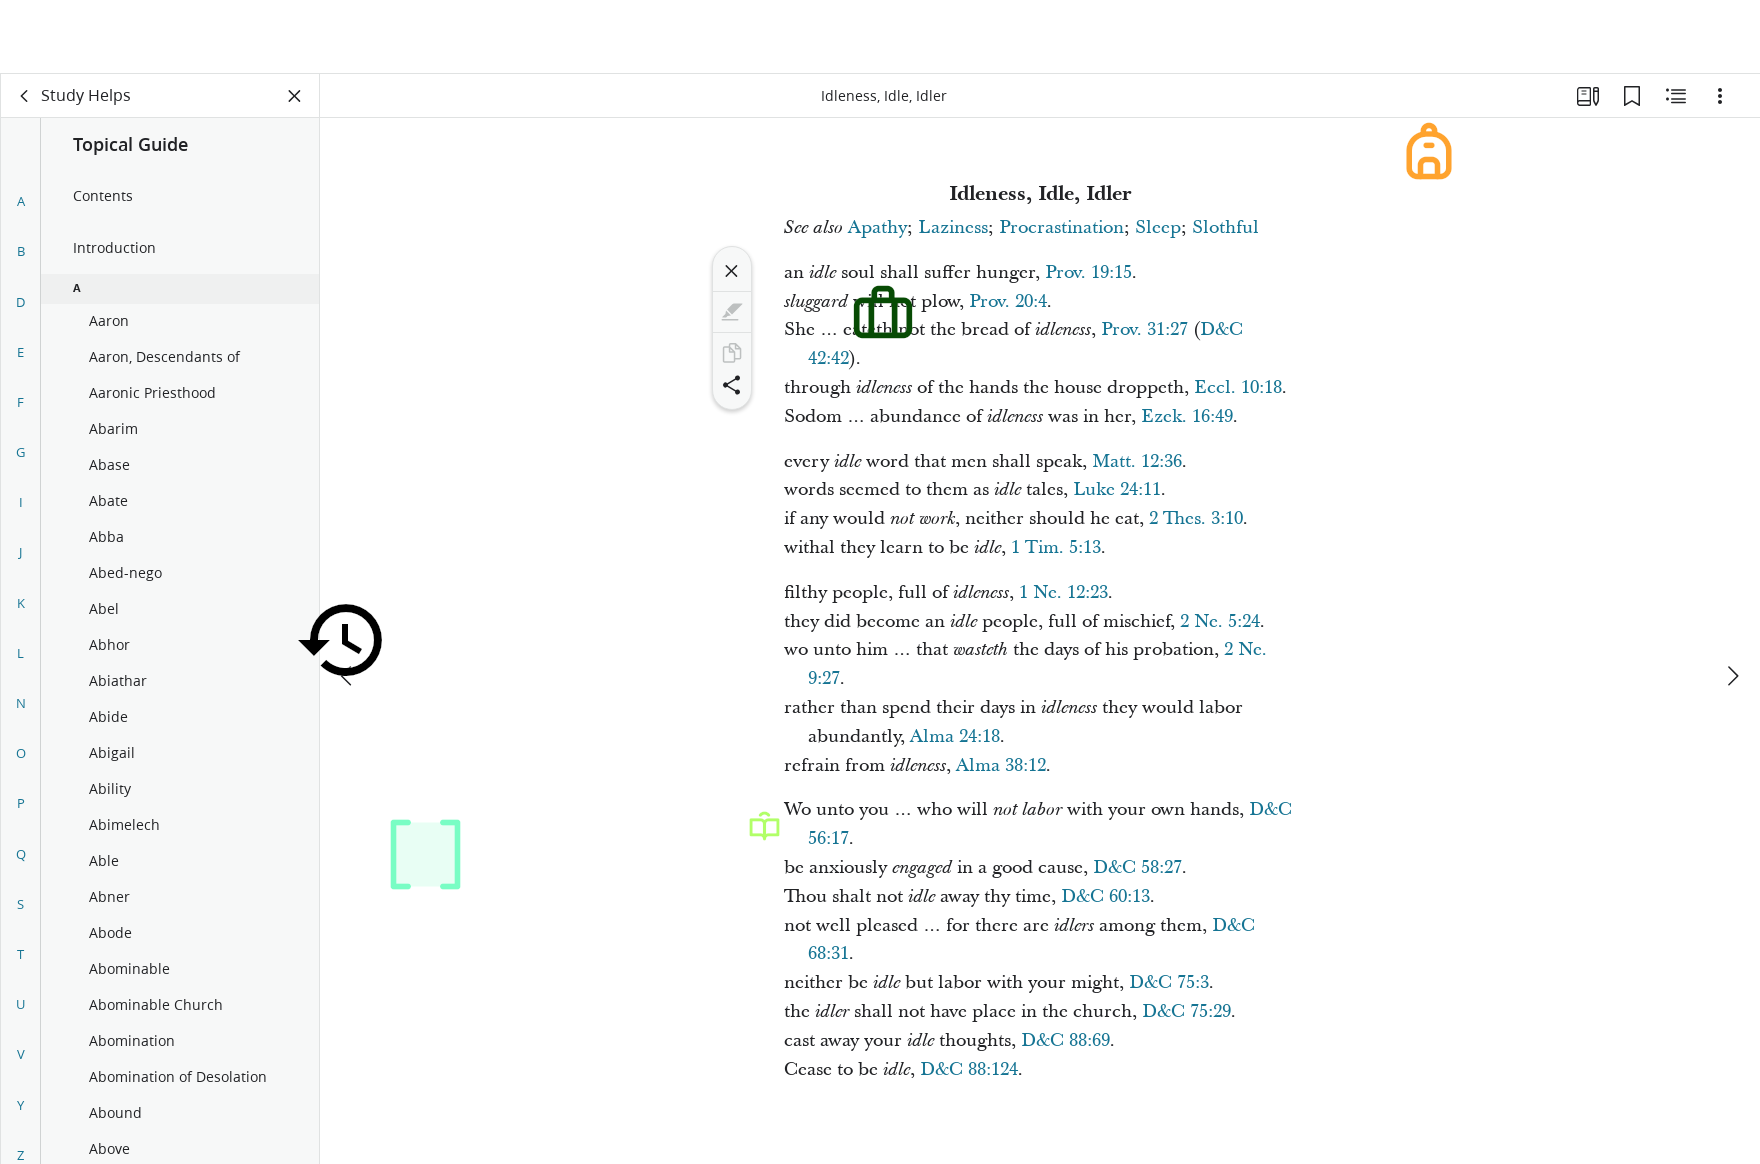 Image resolution: width=1760 pixels, height=1164 pixels. Describe the element at coordinates (1429, 151) in the screenshot. I see `access your inventory or stored items` at that location.